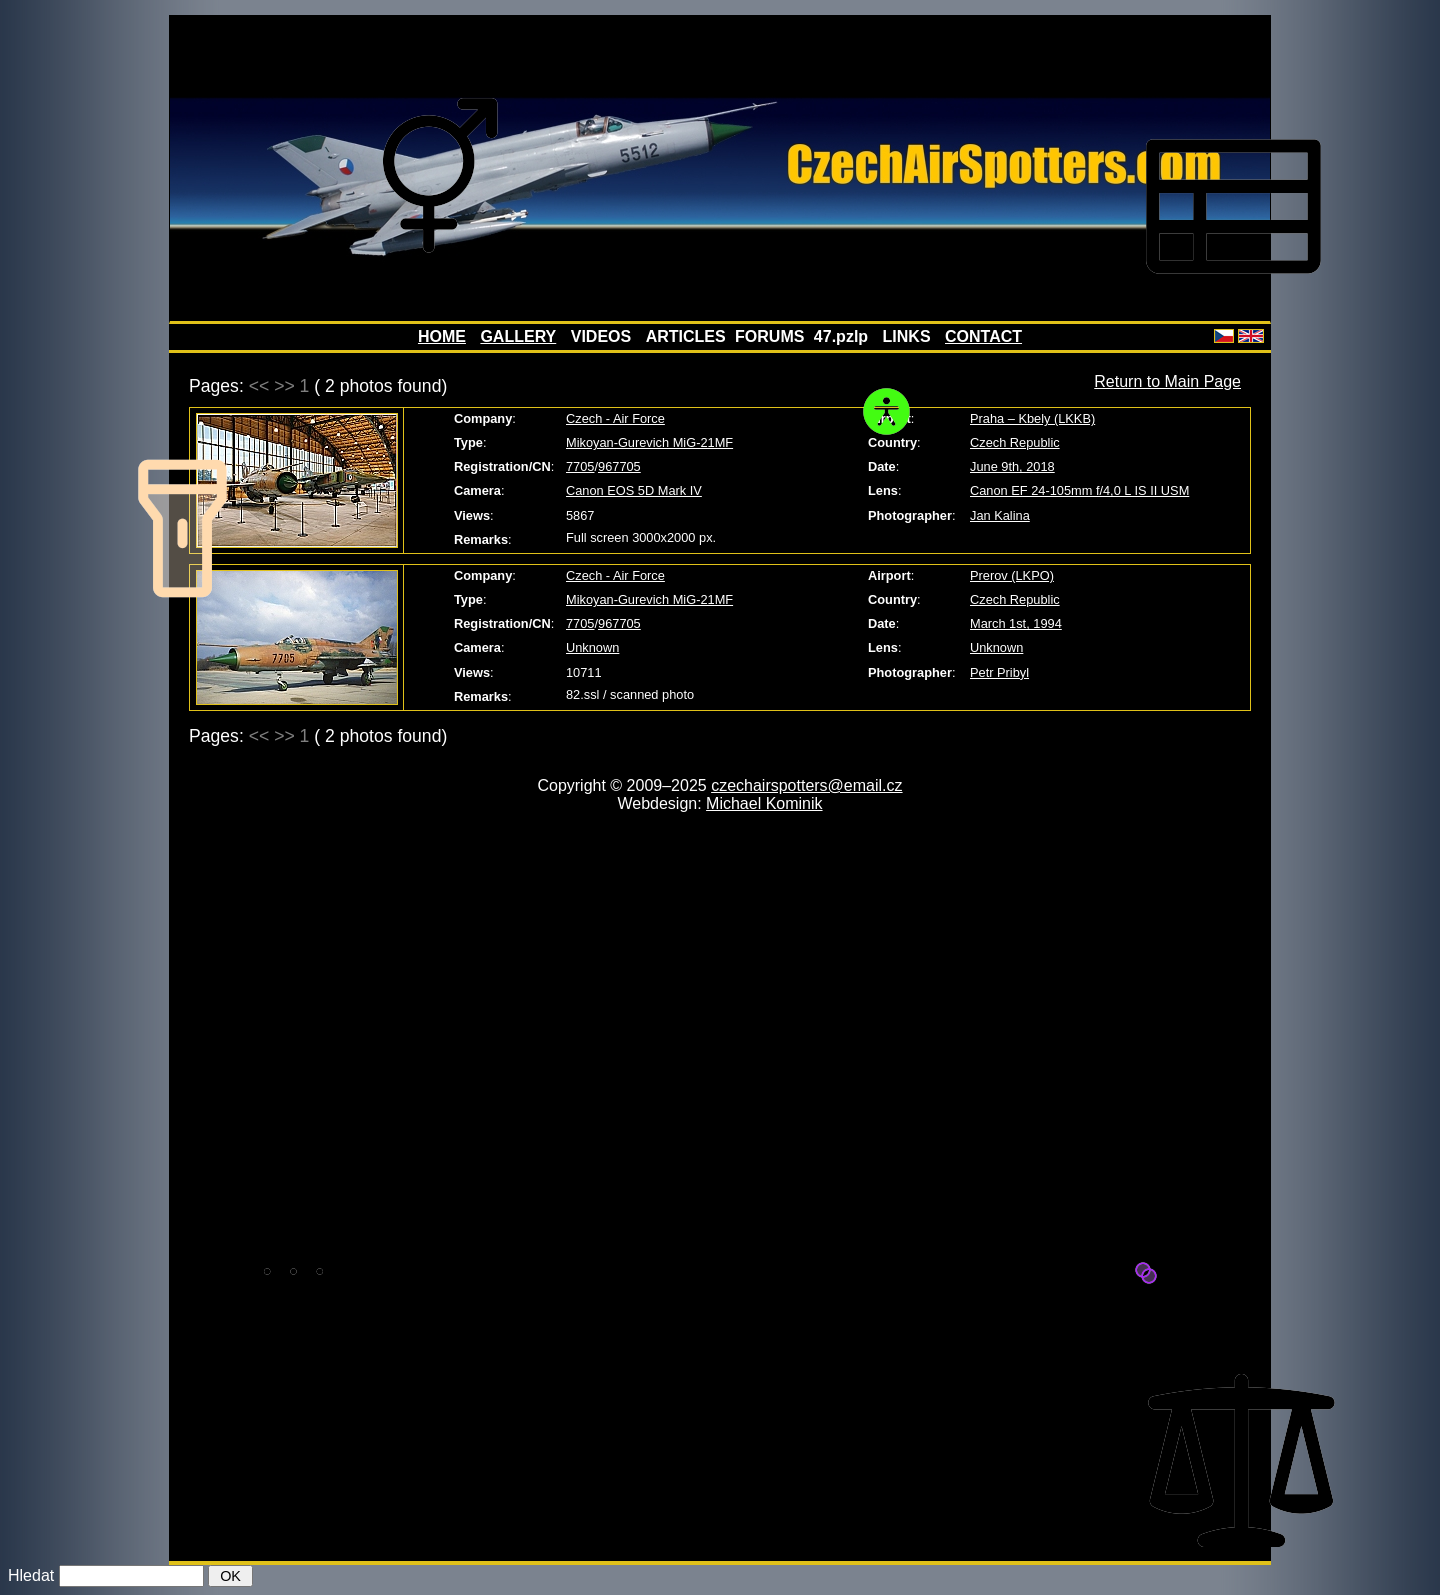 The width and height of the screenshot is (1440, 1595). I want to click on view data in table format, so click(1233, 206).